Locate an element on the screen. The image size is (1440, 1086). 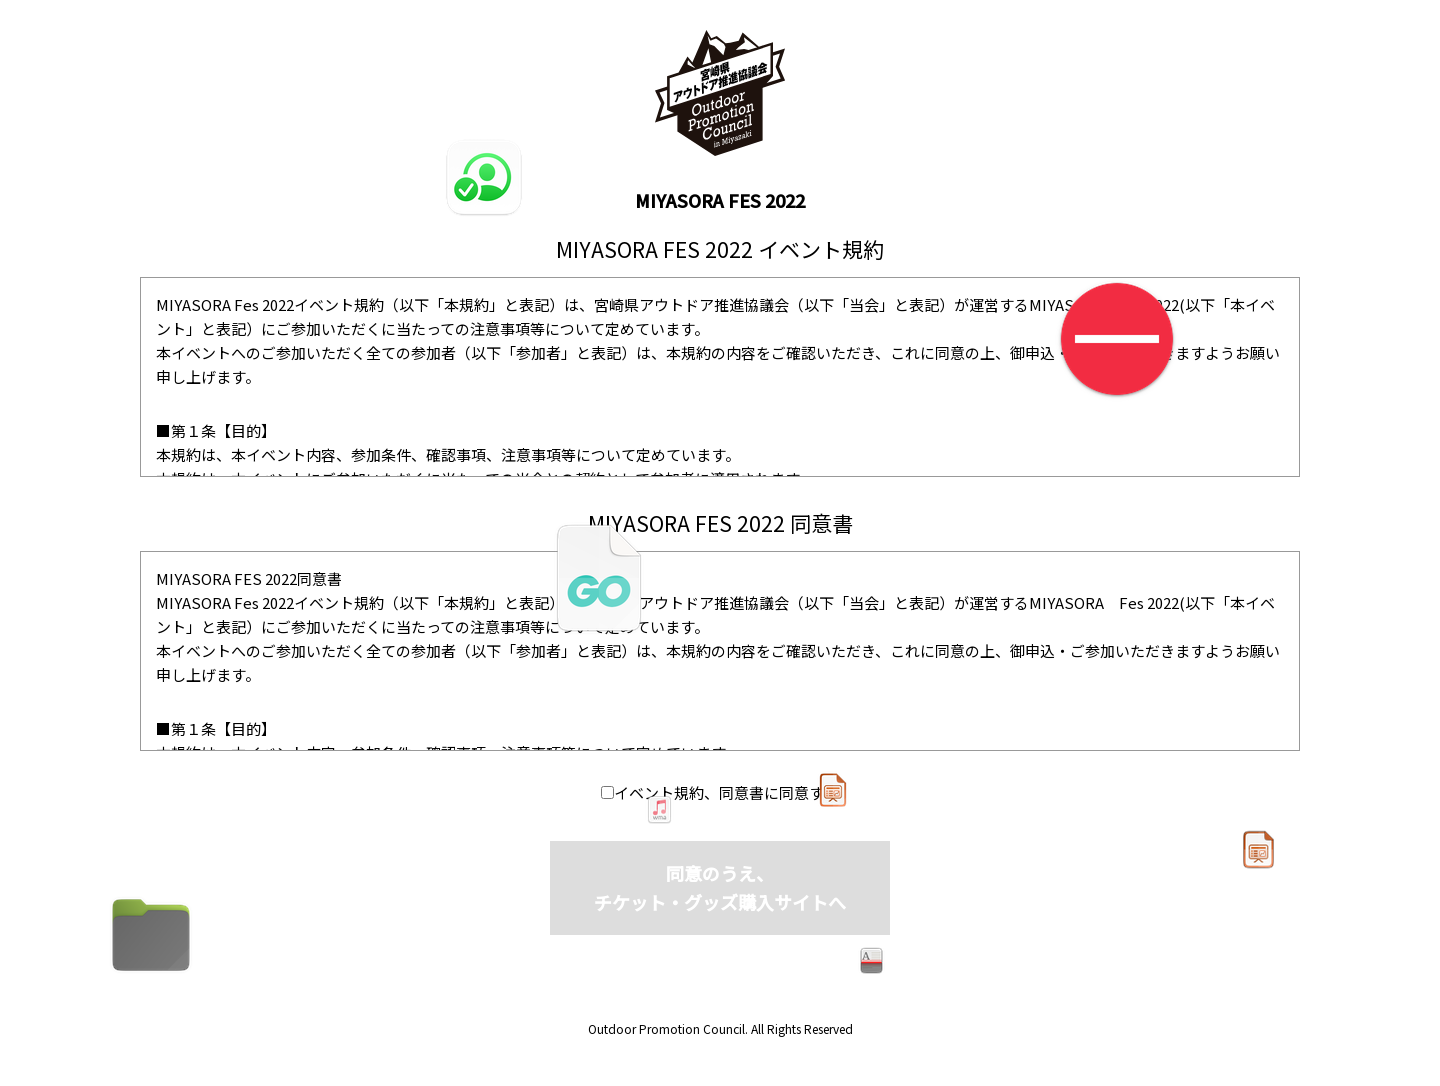
open file folder is located at coordinates (151, 935).